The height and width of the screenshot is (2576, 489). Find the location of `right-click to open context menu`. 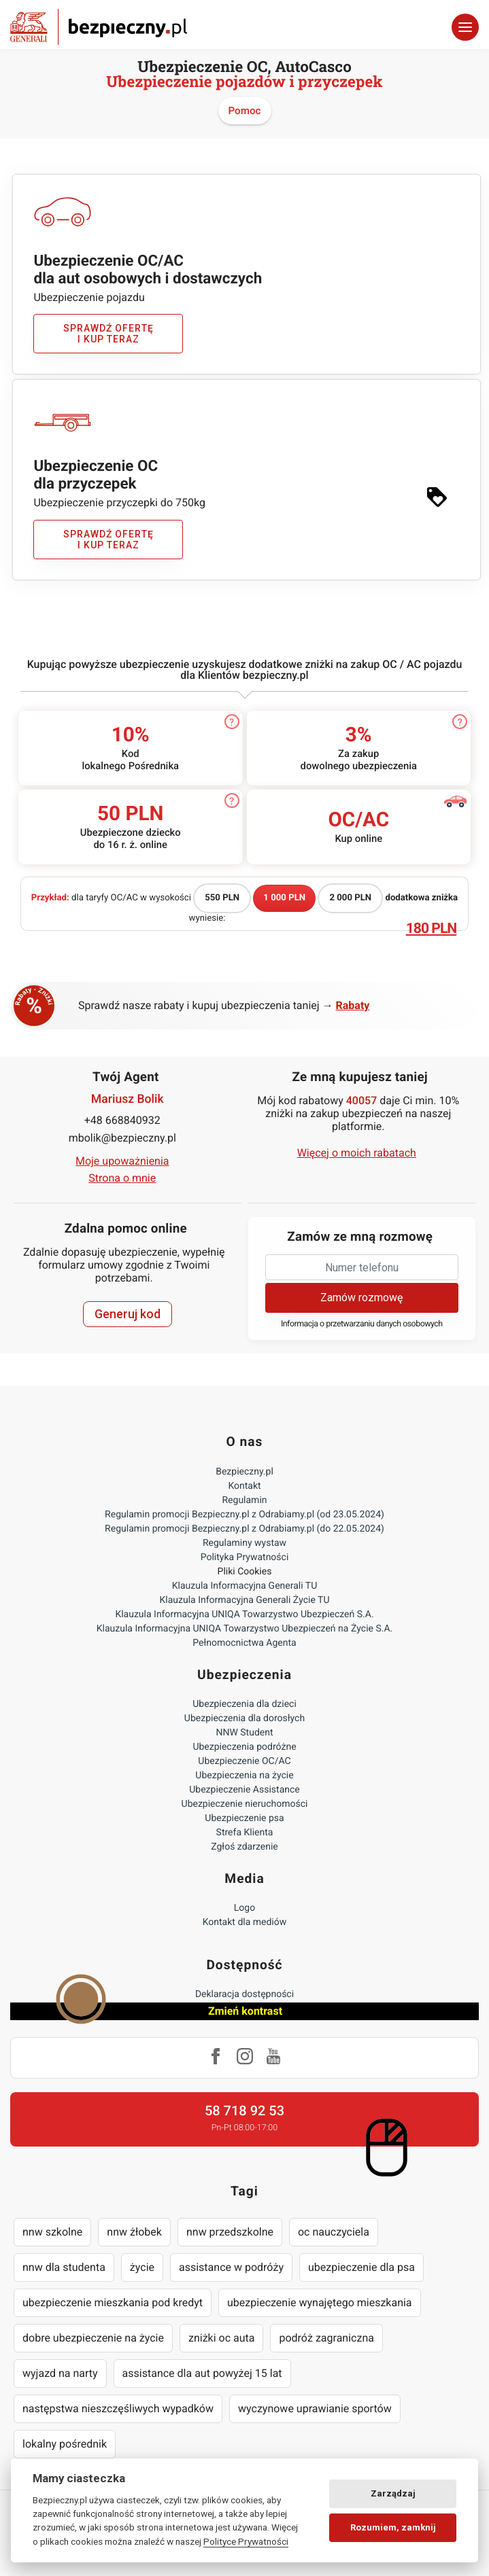

right-click to open context menu is located at coordinates (386, 2147).